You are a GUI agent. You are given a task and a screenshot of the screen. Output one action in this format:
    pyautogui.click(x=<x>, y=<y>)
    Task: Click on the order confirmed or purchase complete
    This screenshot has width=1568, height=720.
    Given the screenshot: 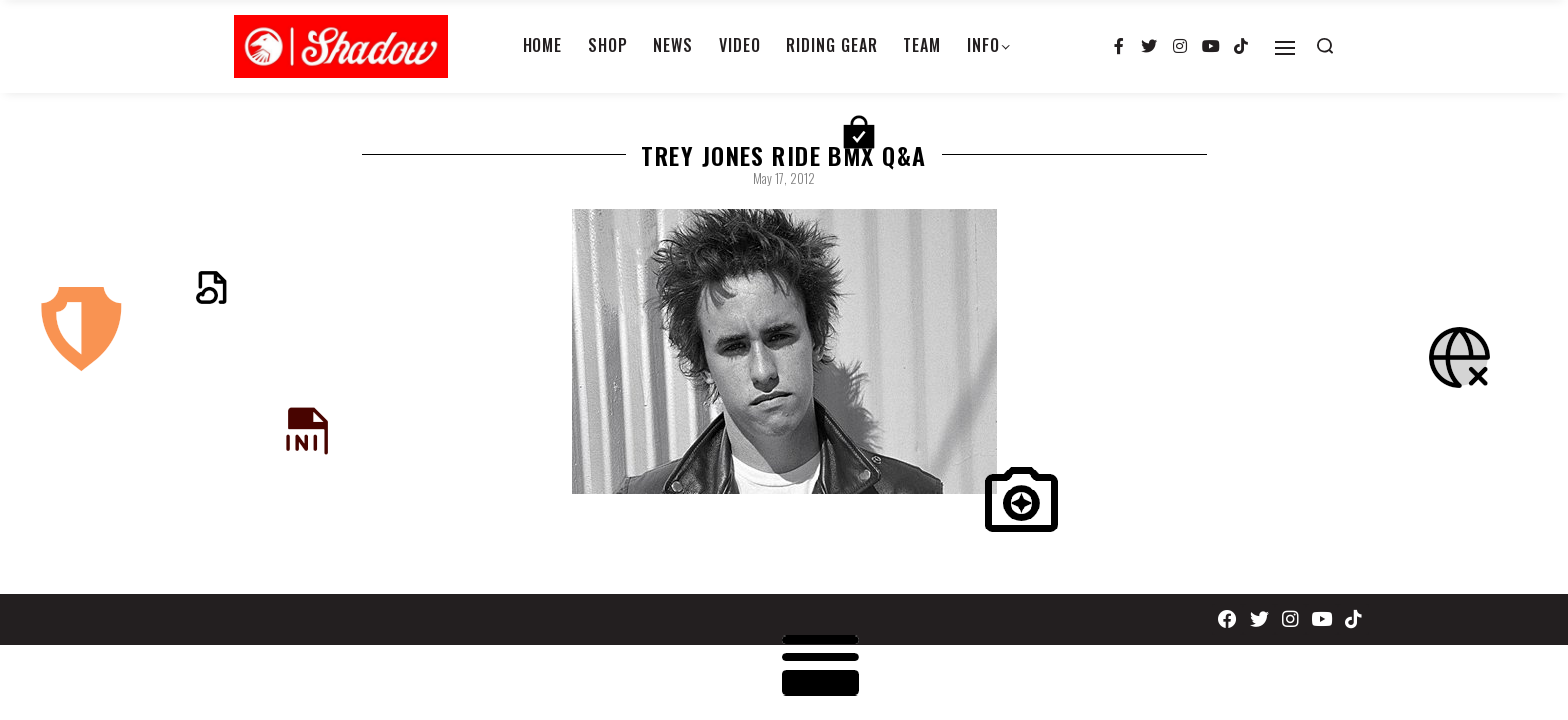 What is the action you would take?
    pyautogui.click(x=859, y=132)
    